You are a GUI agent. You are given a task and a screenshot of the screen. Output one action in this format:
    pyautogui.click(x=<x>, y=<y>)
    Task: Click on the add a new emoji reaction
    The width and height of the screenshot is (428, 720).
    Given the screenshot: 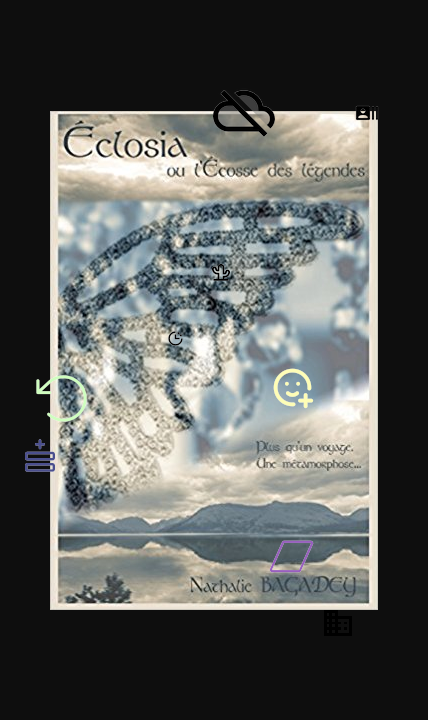 What is the action you would take?
    pyautogui.click(x=292, y=387)
    